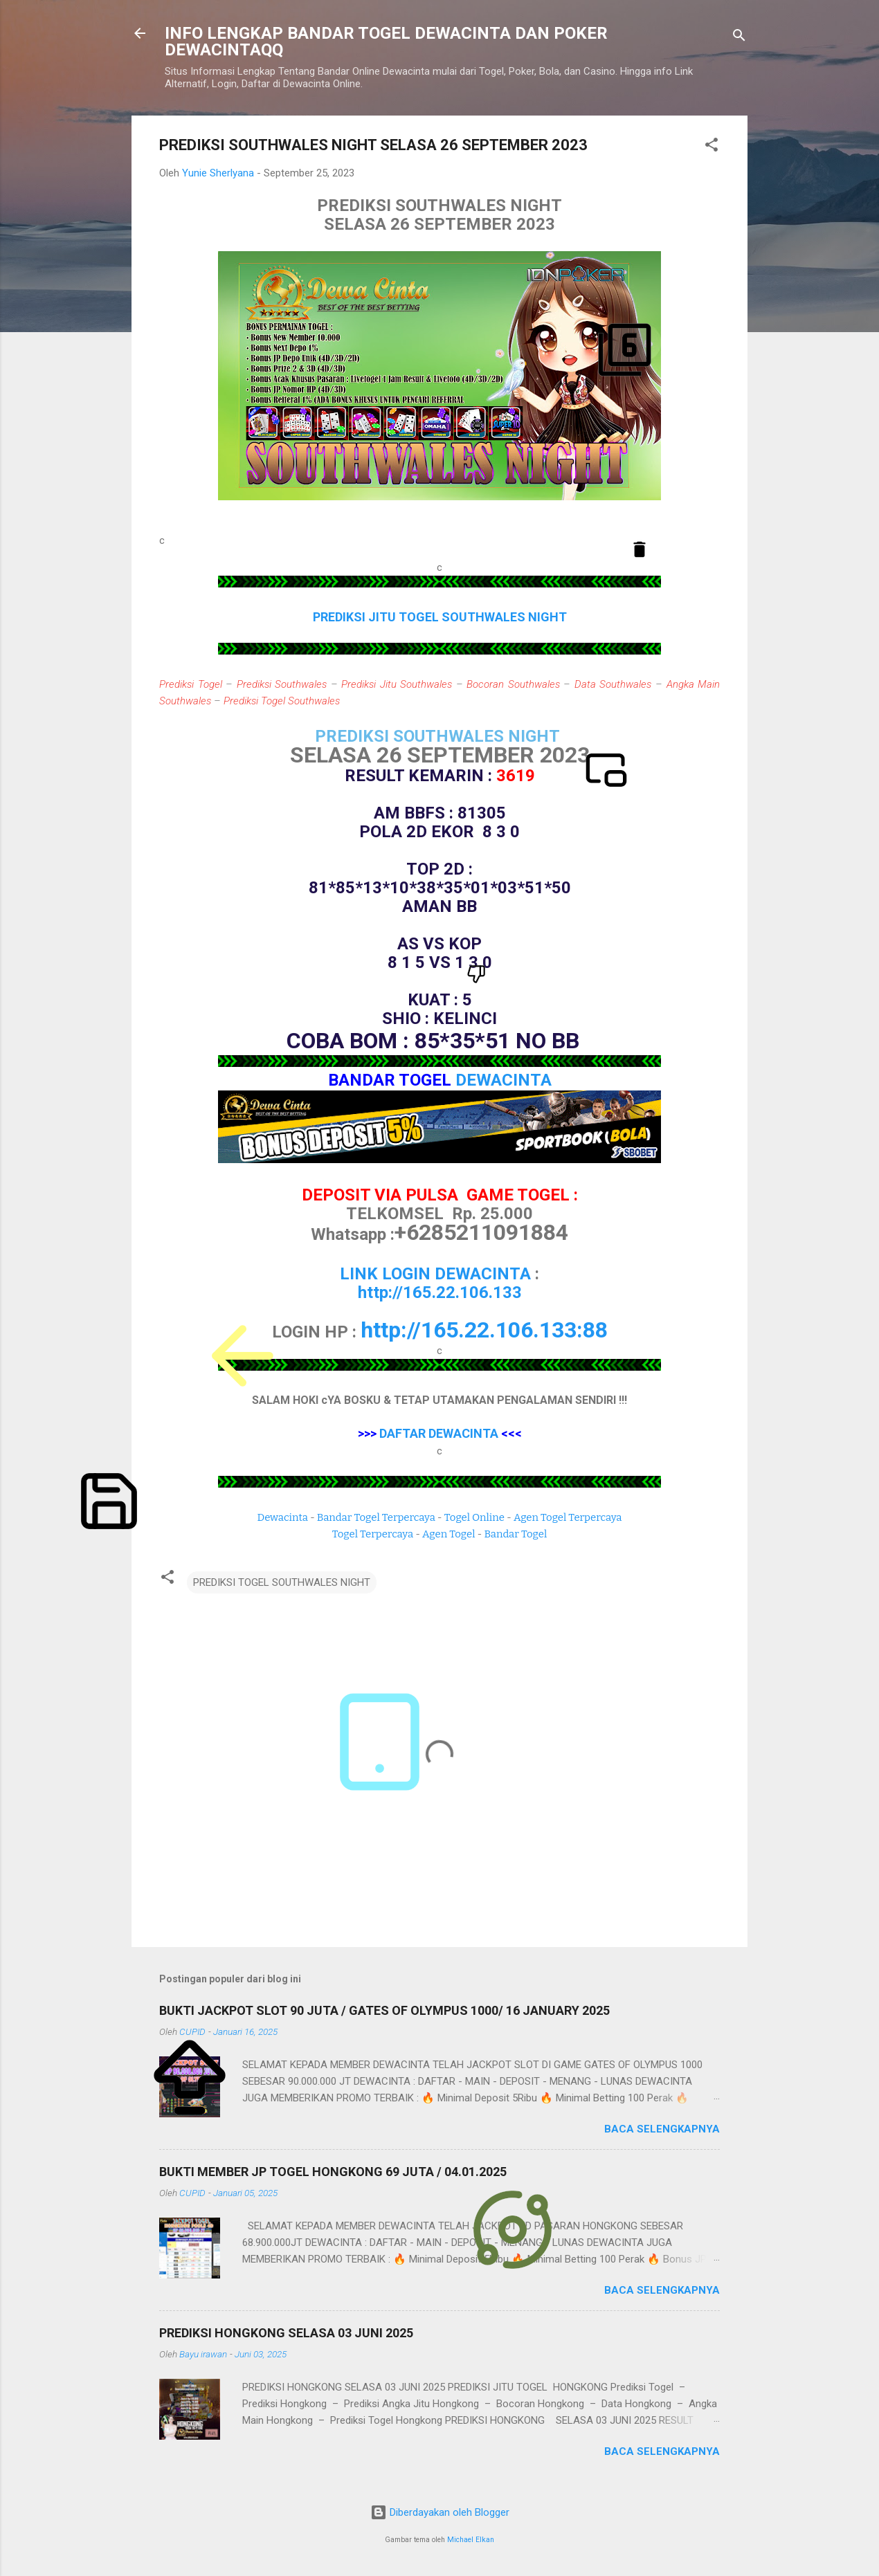 Image resolution: width=879 pixels, height=2576 pixels. I want to click on delete selected item, so click(640, 549).